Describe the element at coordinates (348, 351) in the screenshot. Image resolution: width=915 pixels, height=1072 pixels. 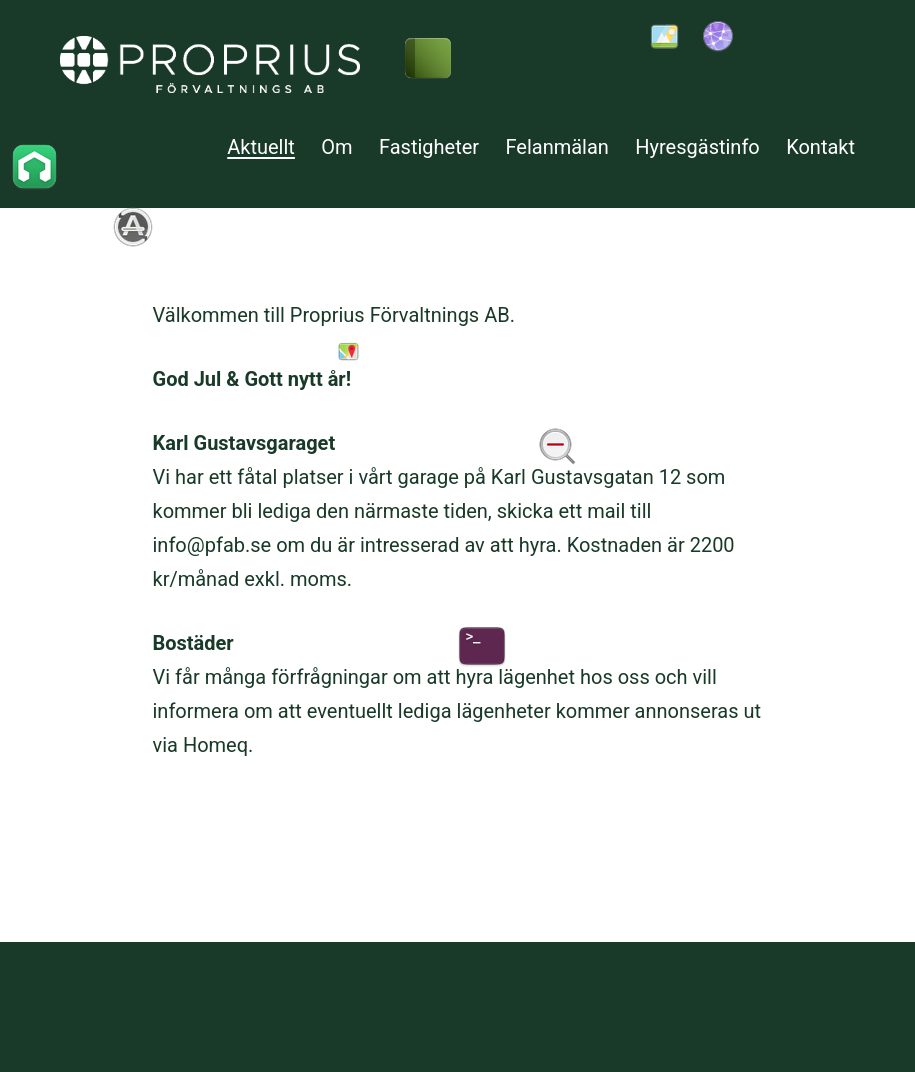
I see `open the maps application` at that location.